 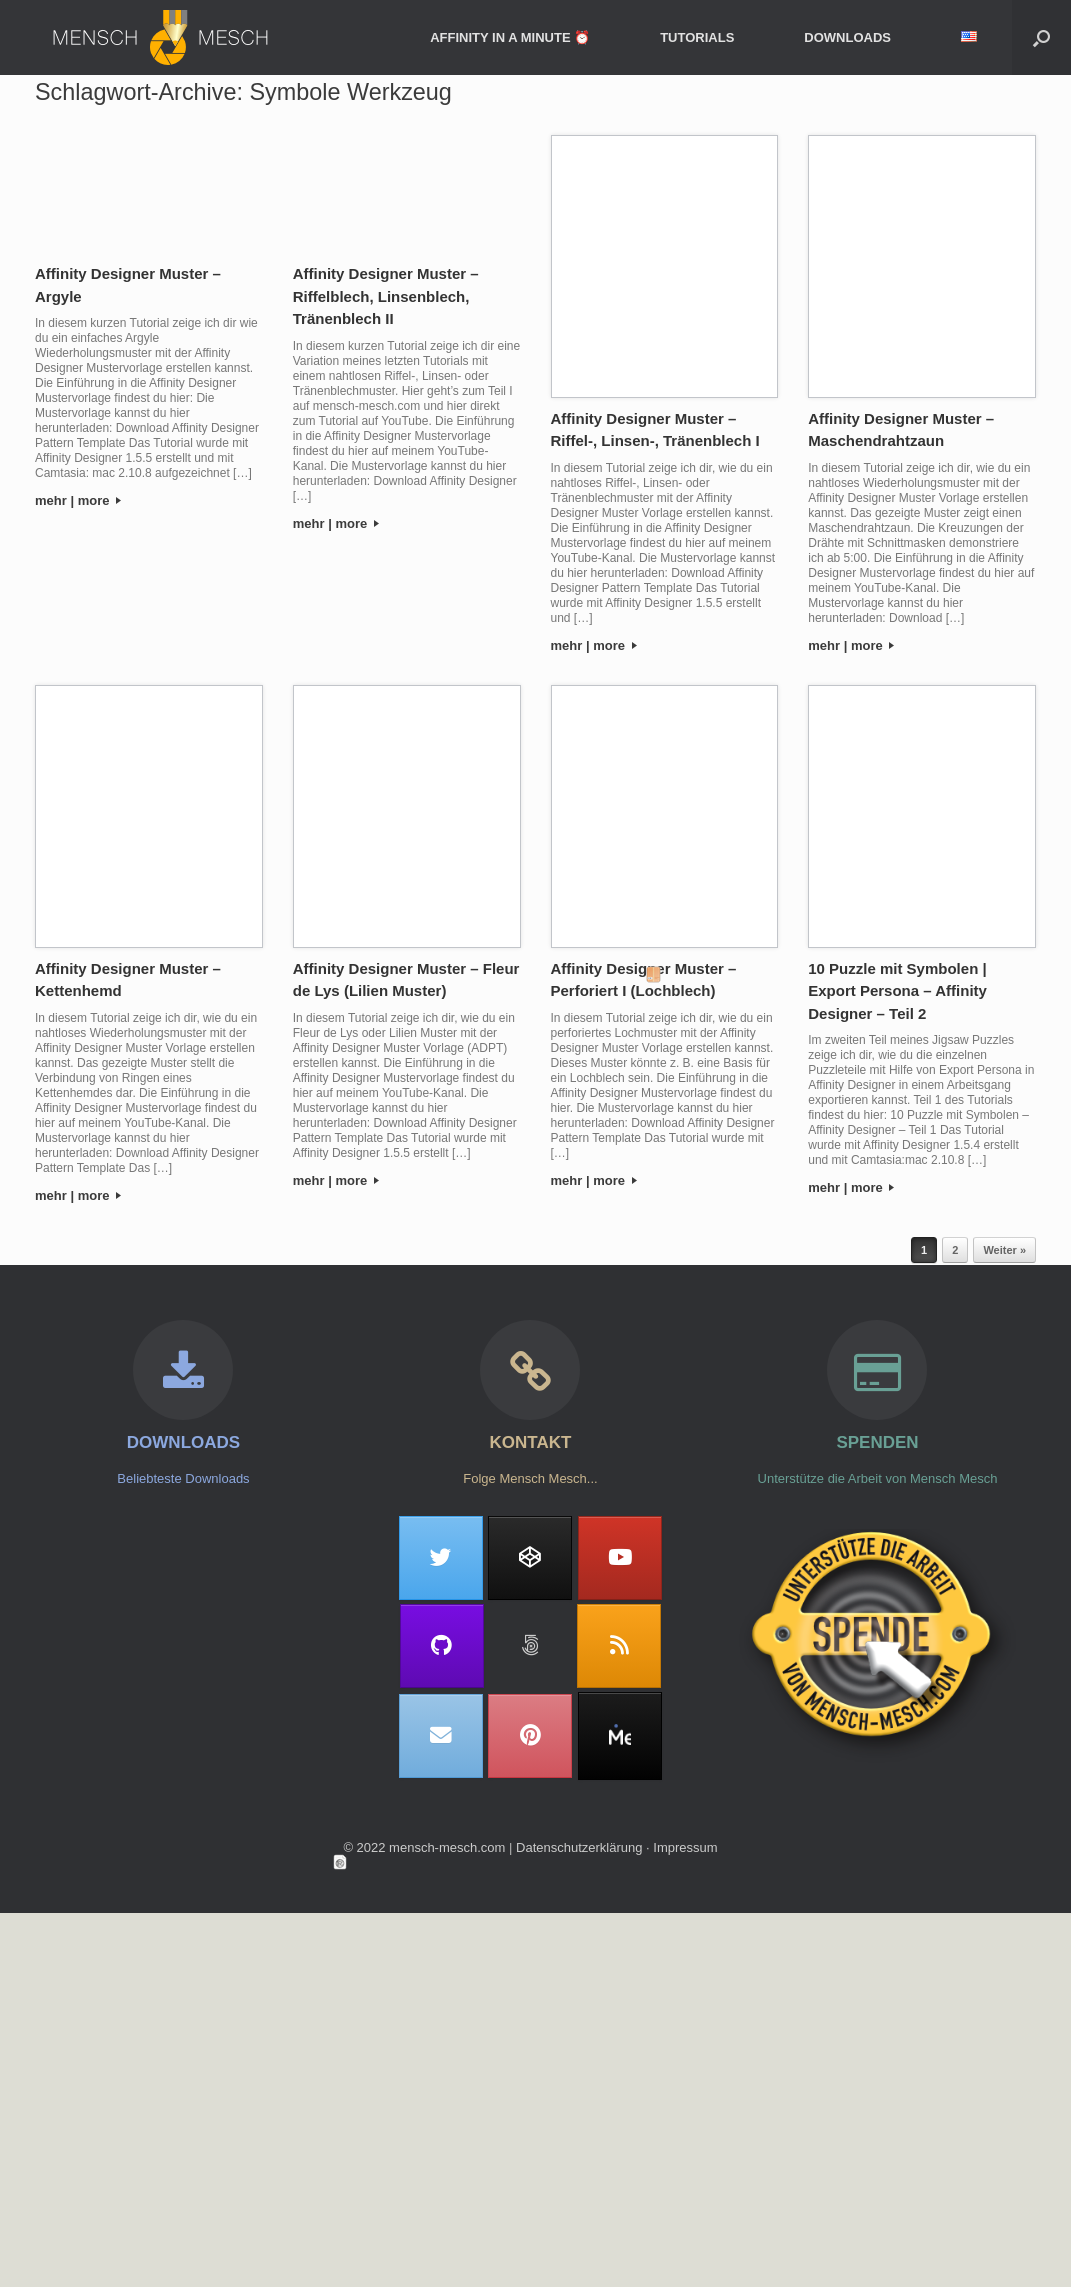 What do you see at coordinates (653, 974) in the screenshot?
I see `a compressed archive or package file` at bounding box center [653, 974].